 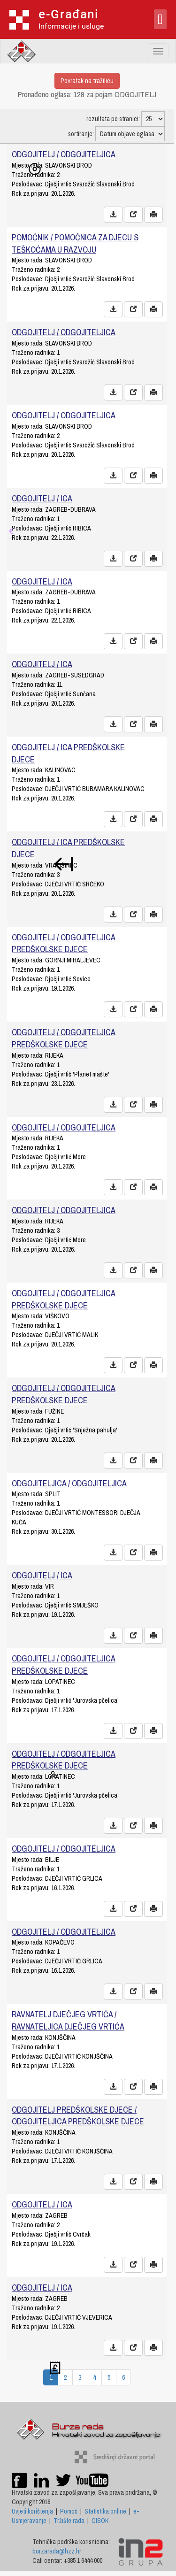 What do you see at coordinates (55, 2368) in the screenshot?
I see `view receipt or transaction in pounds sterling` at bounding box center [55, 2368].